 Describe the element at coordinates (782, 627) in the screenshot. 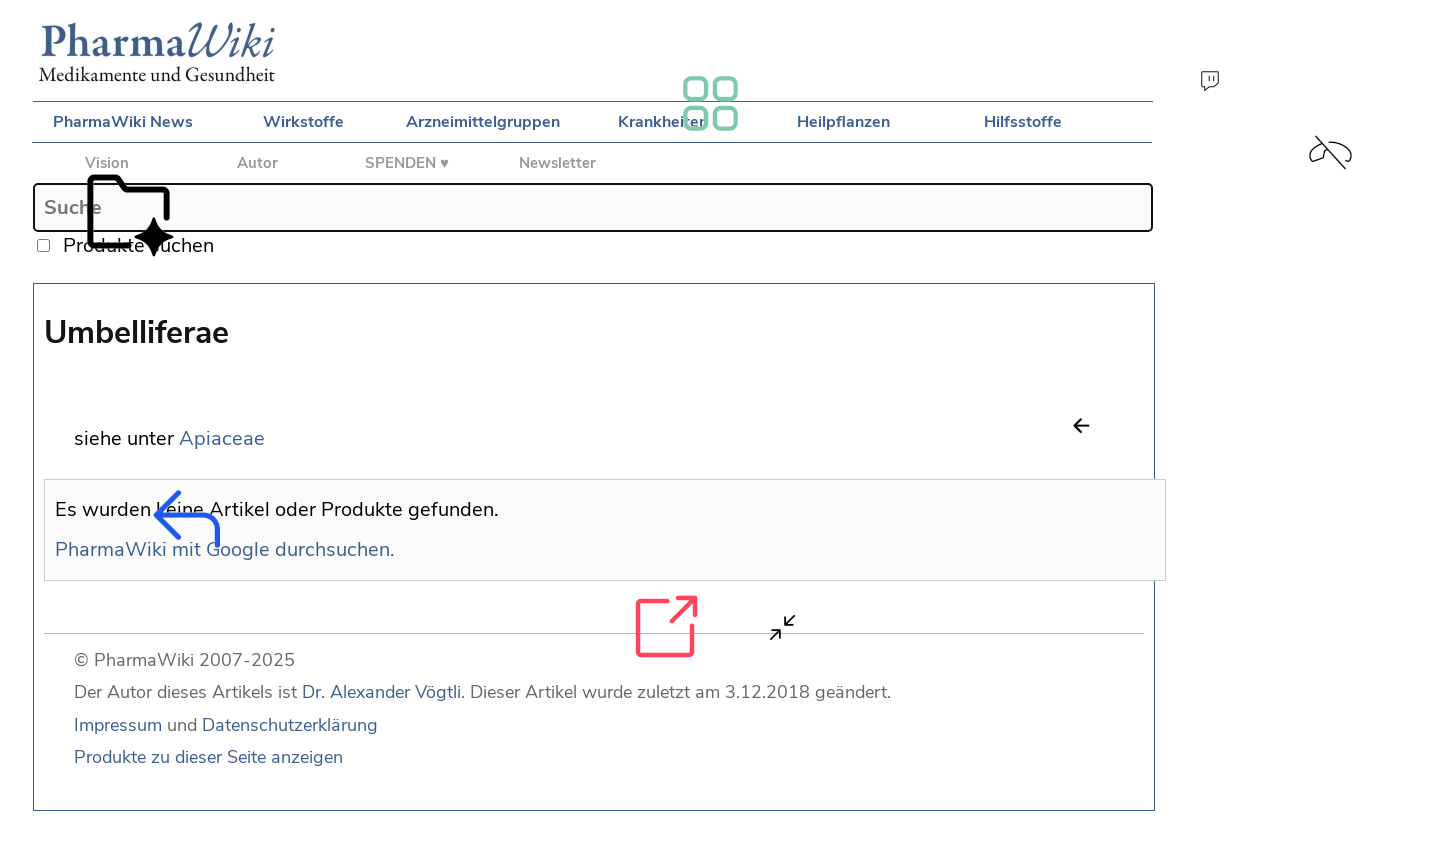

I see `minimize or collapse the current window` at that location.